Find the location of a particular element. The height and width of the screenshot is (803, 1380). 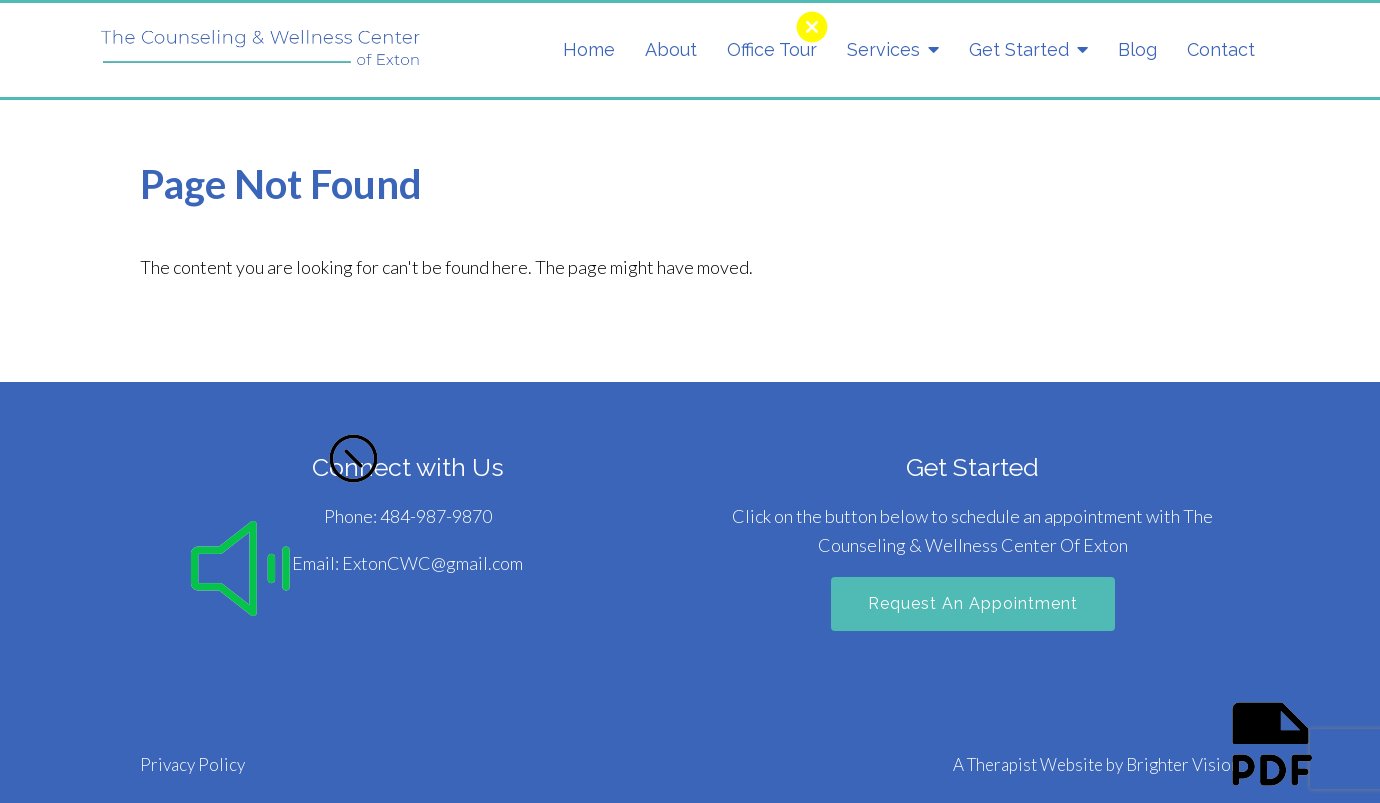

increase or adjust volume is located at coordinates (238, 568).